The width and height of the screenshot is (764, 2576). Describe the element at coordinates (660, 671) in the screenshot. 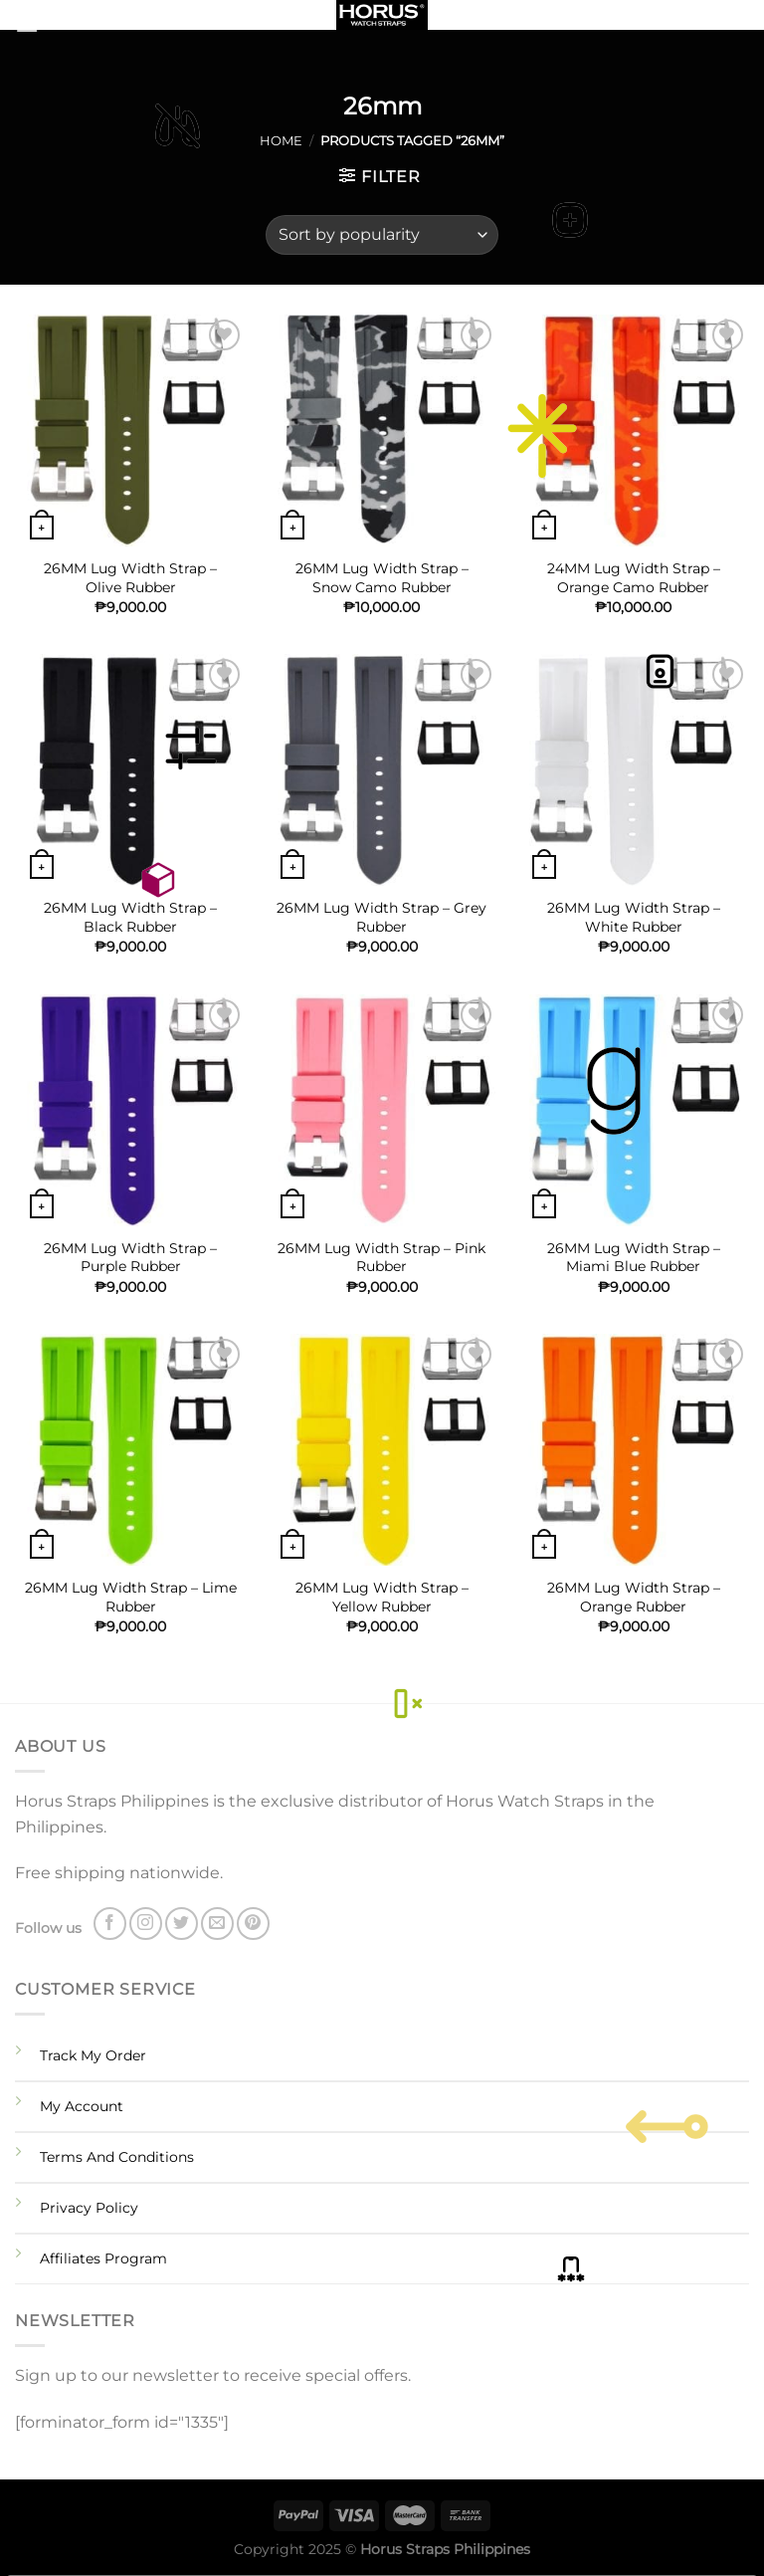

I see `view your ID or profile badge` at that location.